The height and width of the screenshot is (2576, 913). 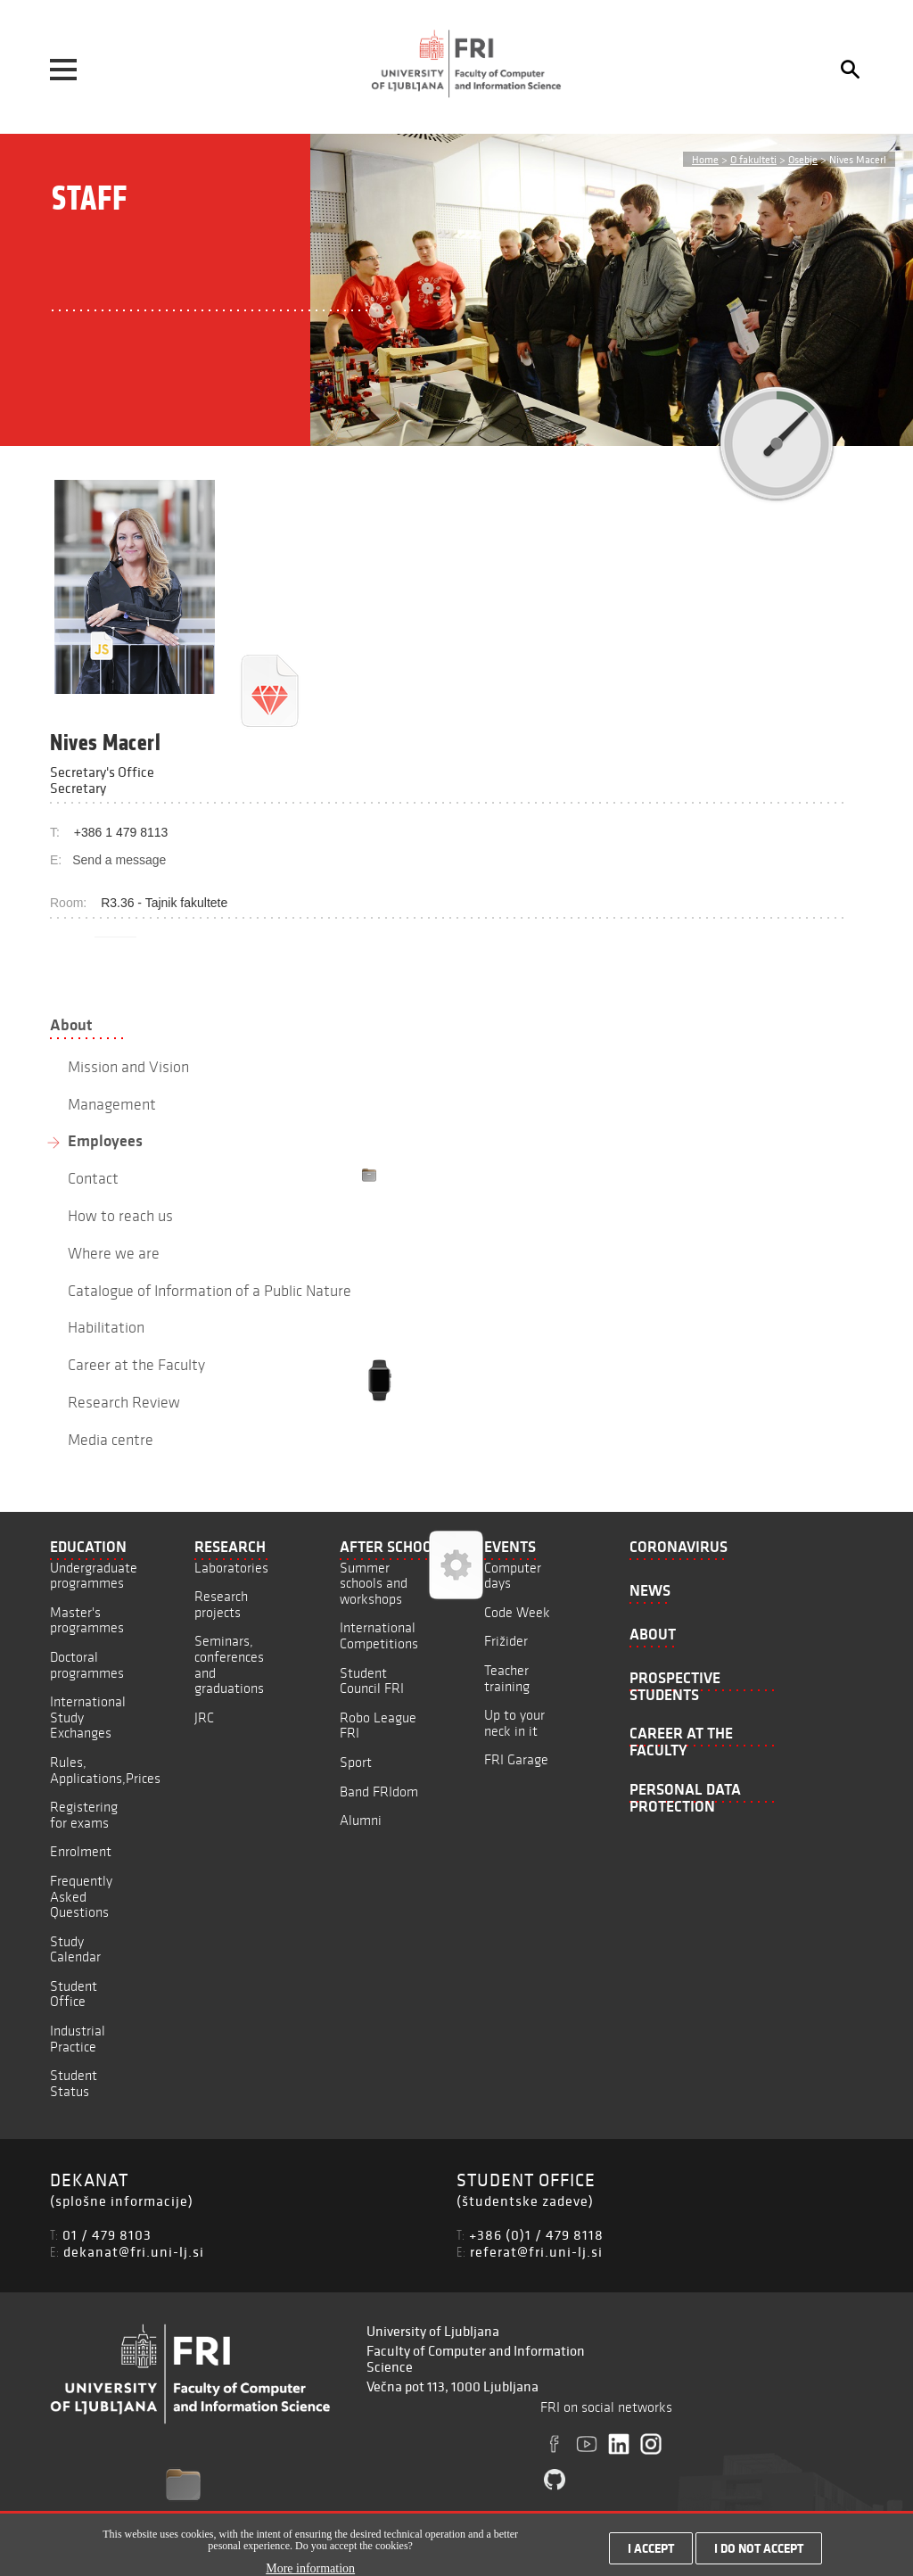 I want to click on a javascript source code file, so click(x=102, y=646).